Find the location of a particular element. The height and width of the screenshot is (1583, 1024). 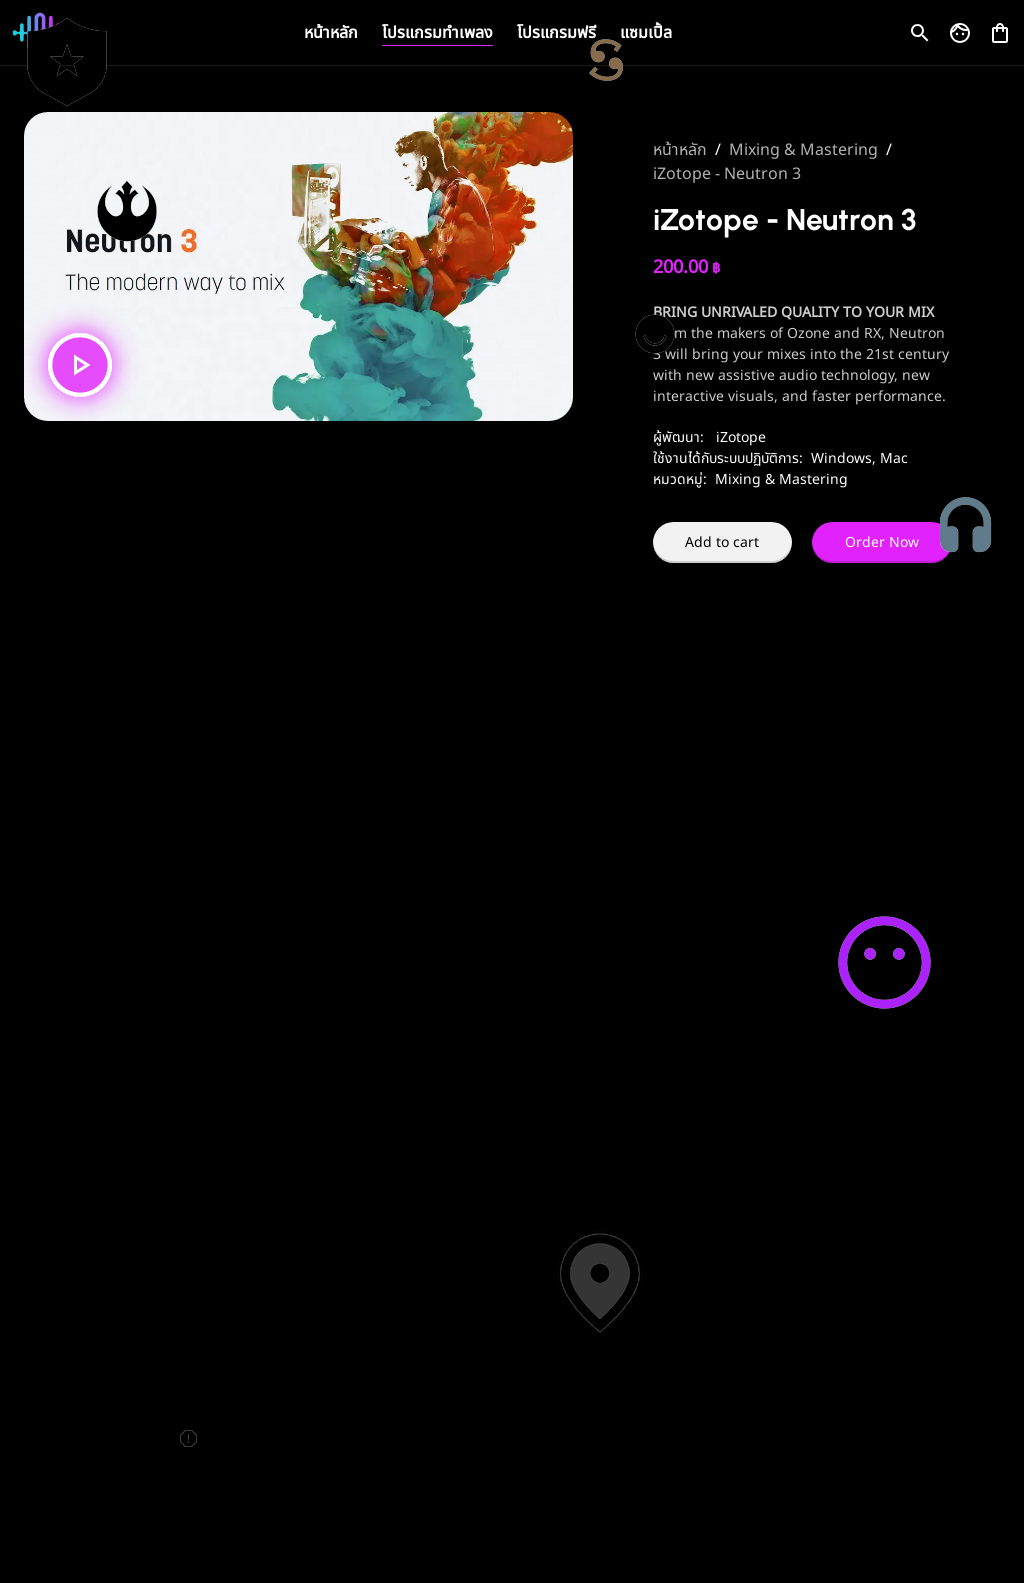

view or select a location on the map is located at coordinates (600, 1283).